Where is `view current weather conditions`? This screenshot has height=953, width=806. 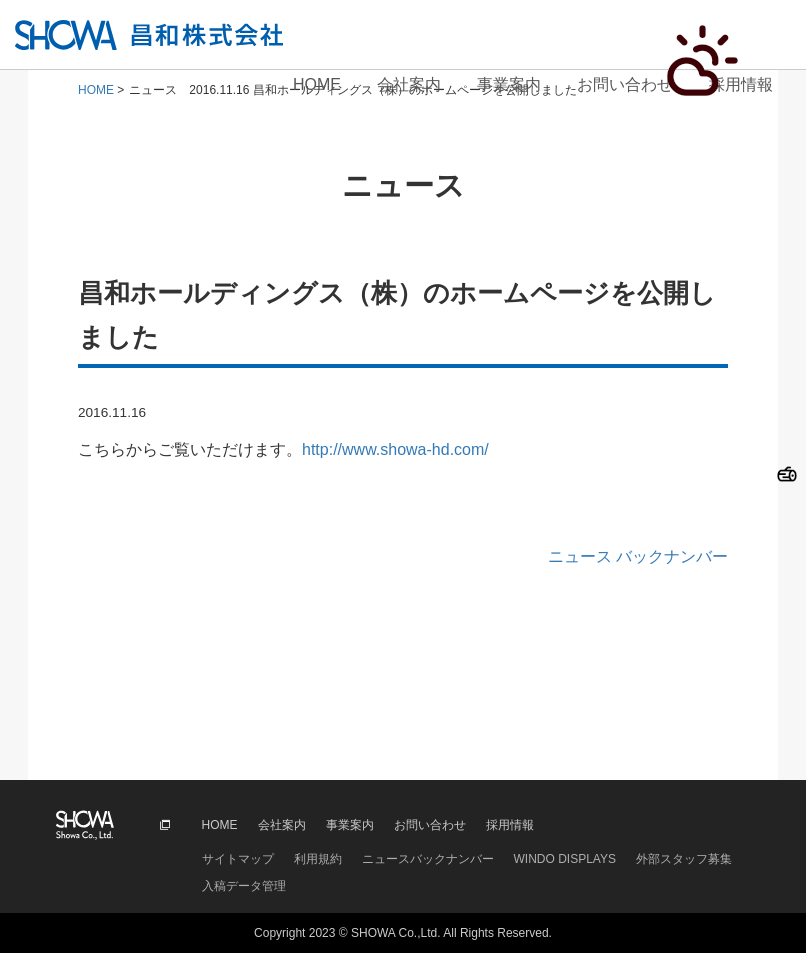
view current weather conditions is located at coordinates (702, 60).